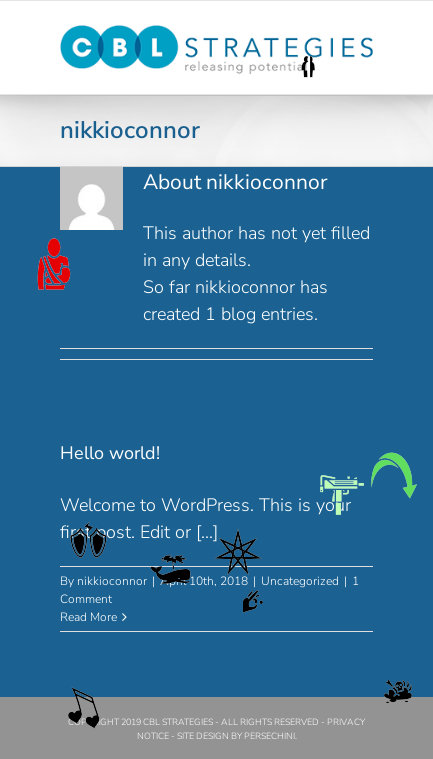  I want to click on tap to flick or shoot a marble, so click(256, 601).